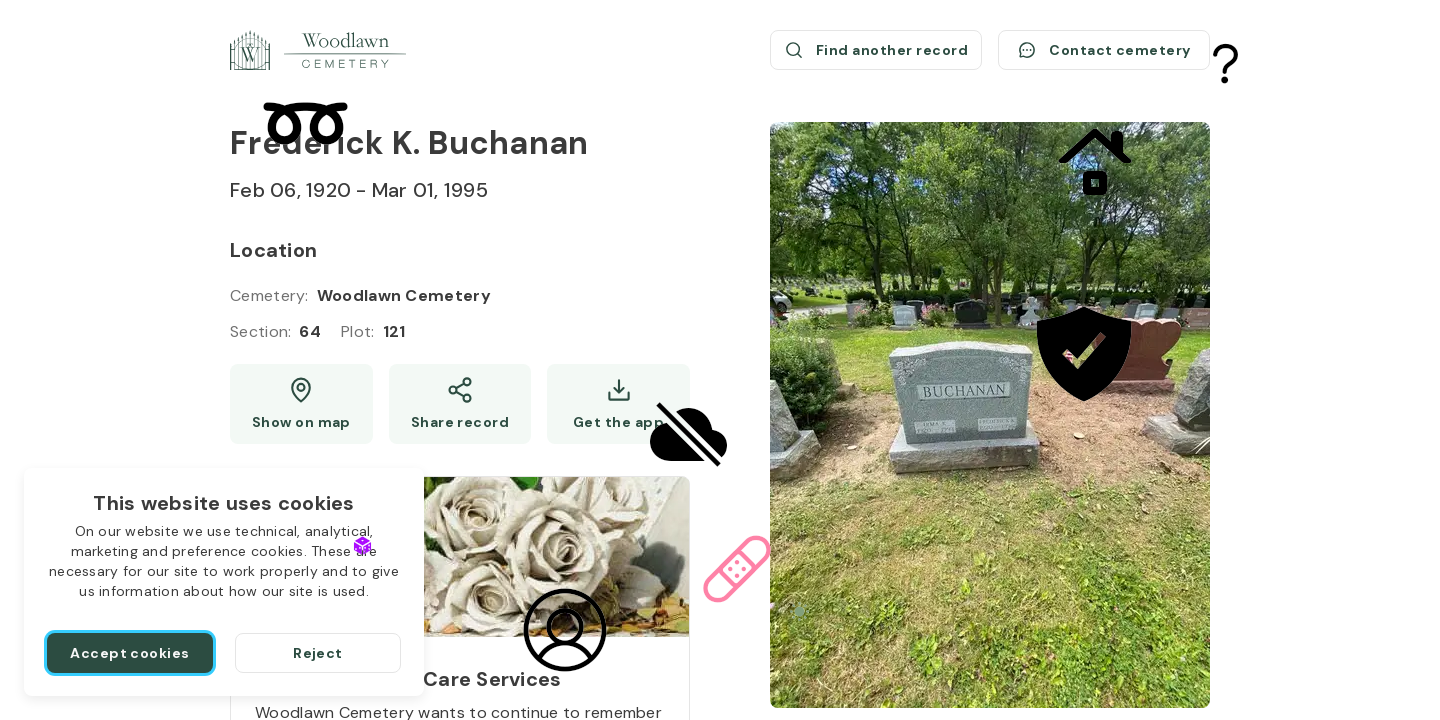 Image resolution: width=1440 pixels, height=720 pixels. I want to click on randomize or shuffle content, so click(362, 545).